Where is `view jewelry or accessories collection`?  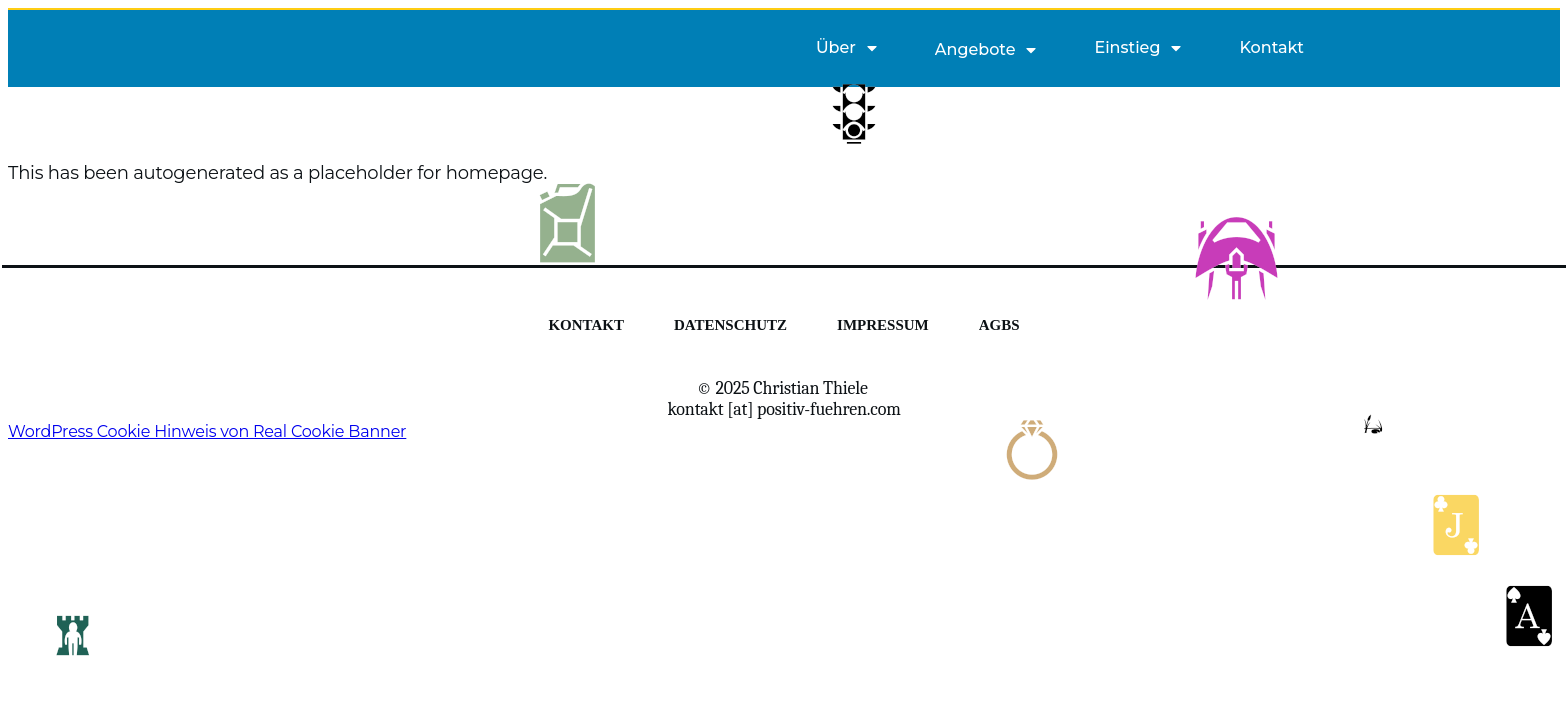 view jewelry or accessories collection is located at coordinates (1032, 450).